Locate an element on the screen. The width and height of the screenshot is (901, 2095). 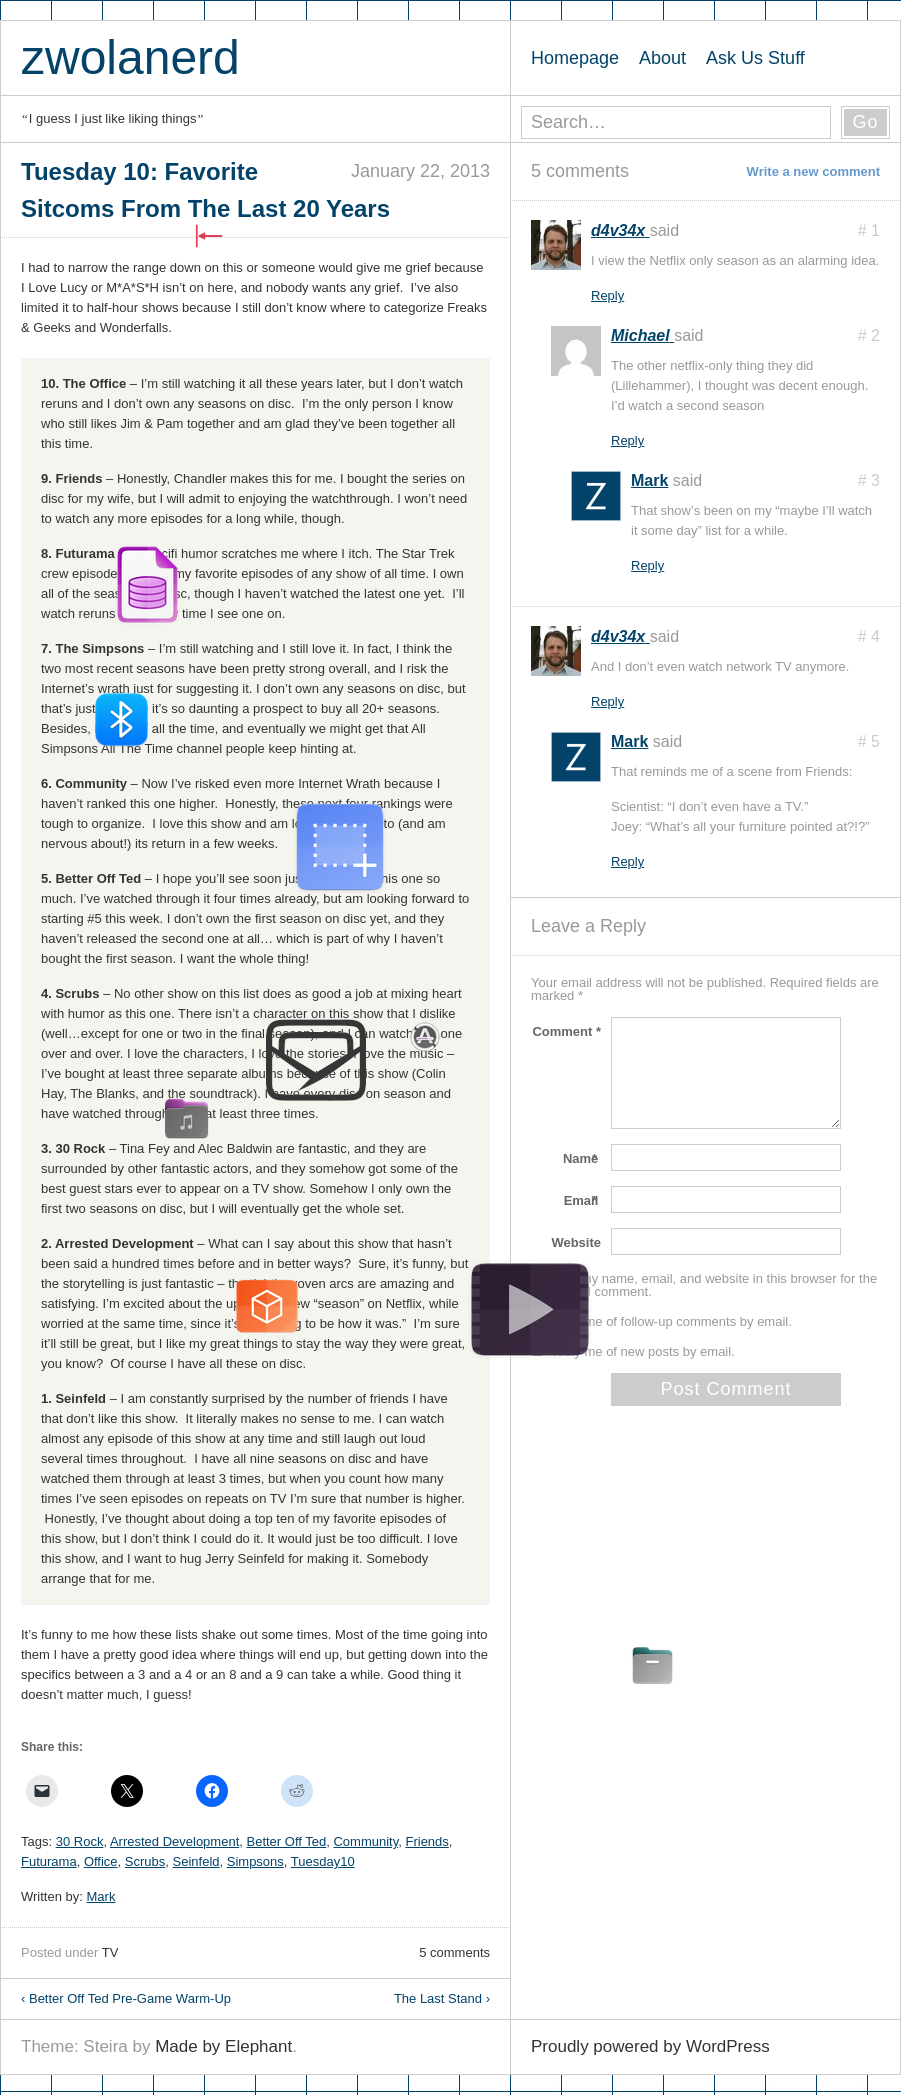
libreoffice base database file is located at coordinates (147, 584).